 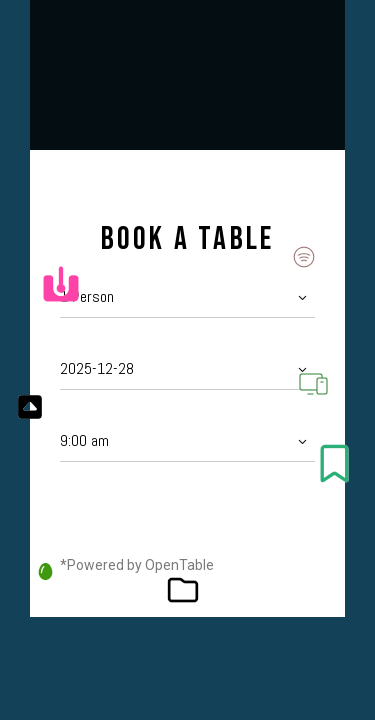 What do you see at coordinates (334, 463) in the screenshot?
I see `save this item for later` at bounding box center [334, 463].